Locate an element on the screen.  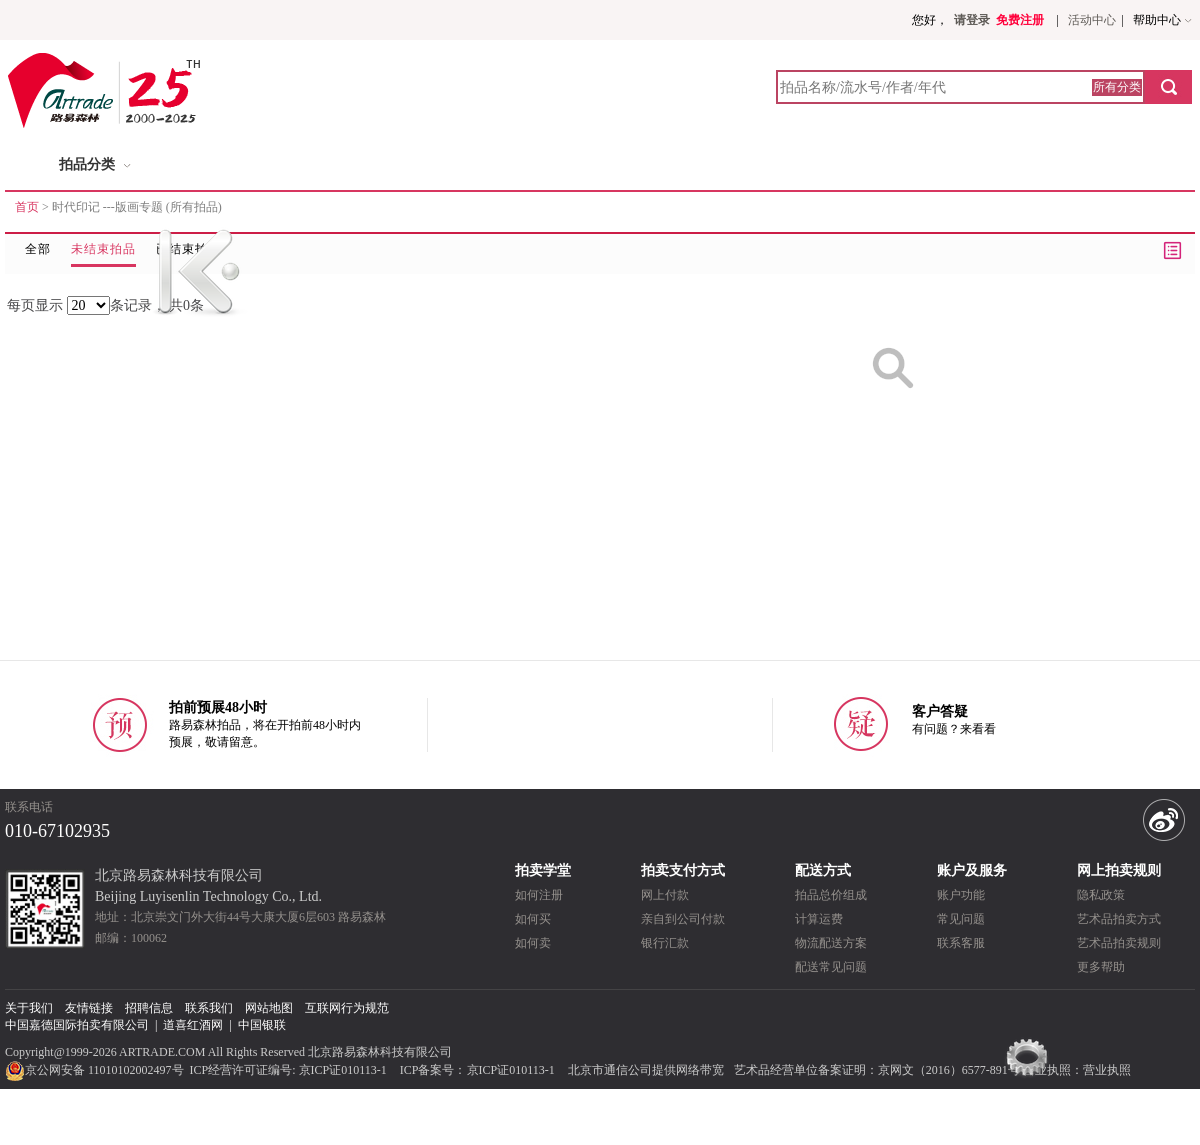
open saved searches folder is located at coordinates (893, 368).